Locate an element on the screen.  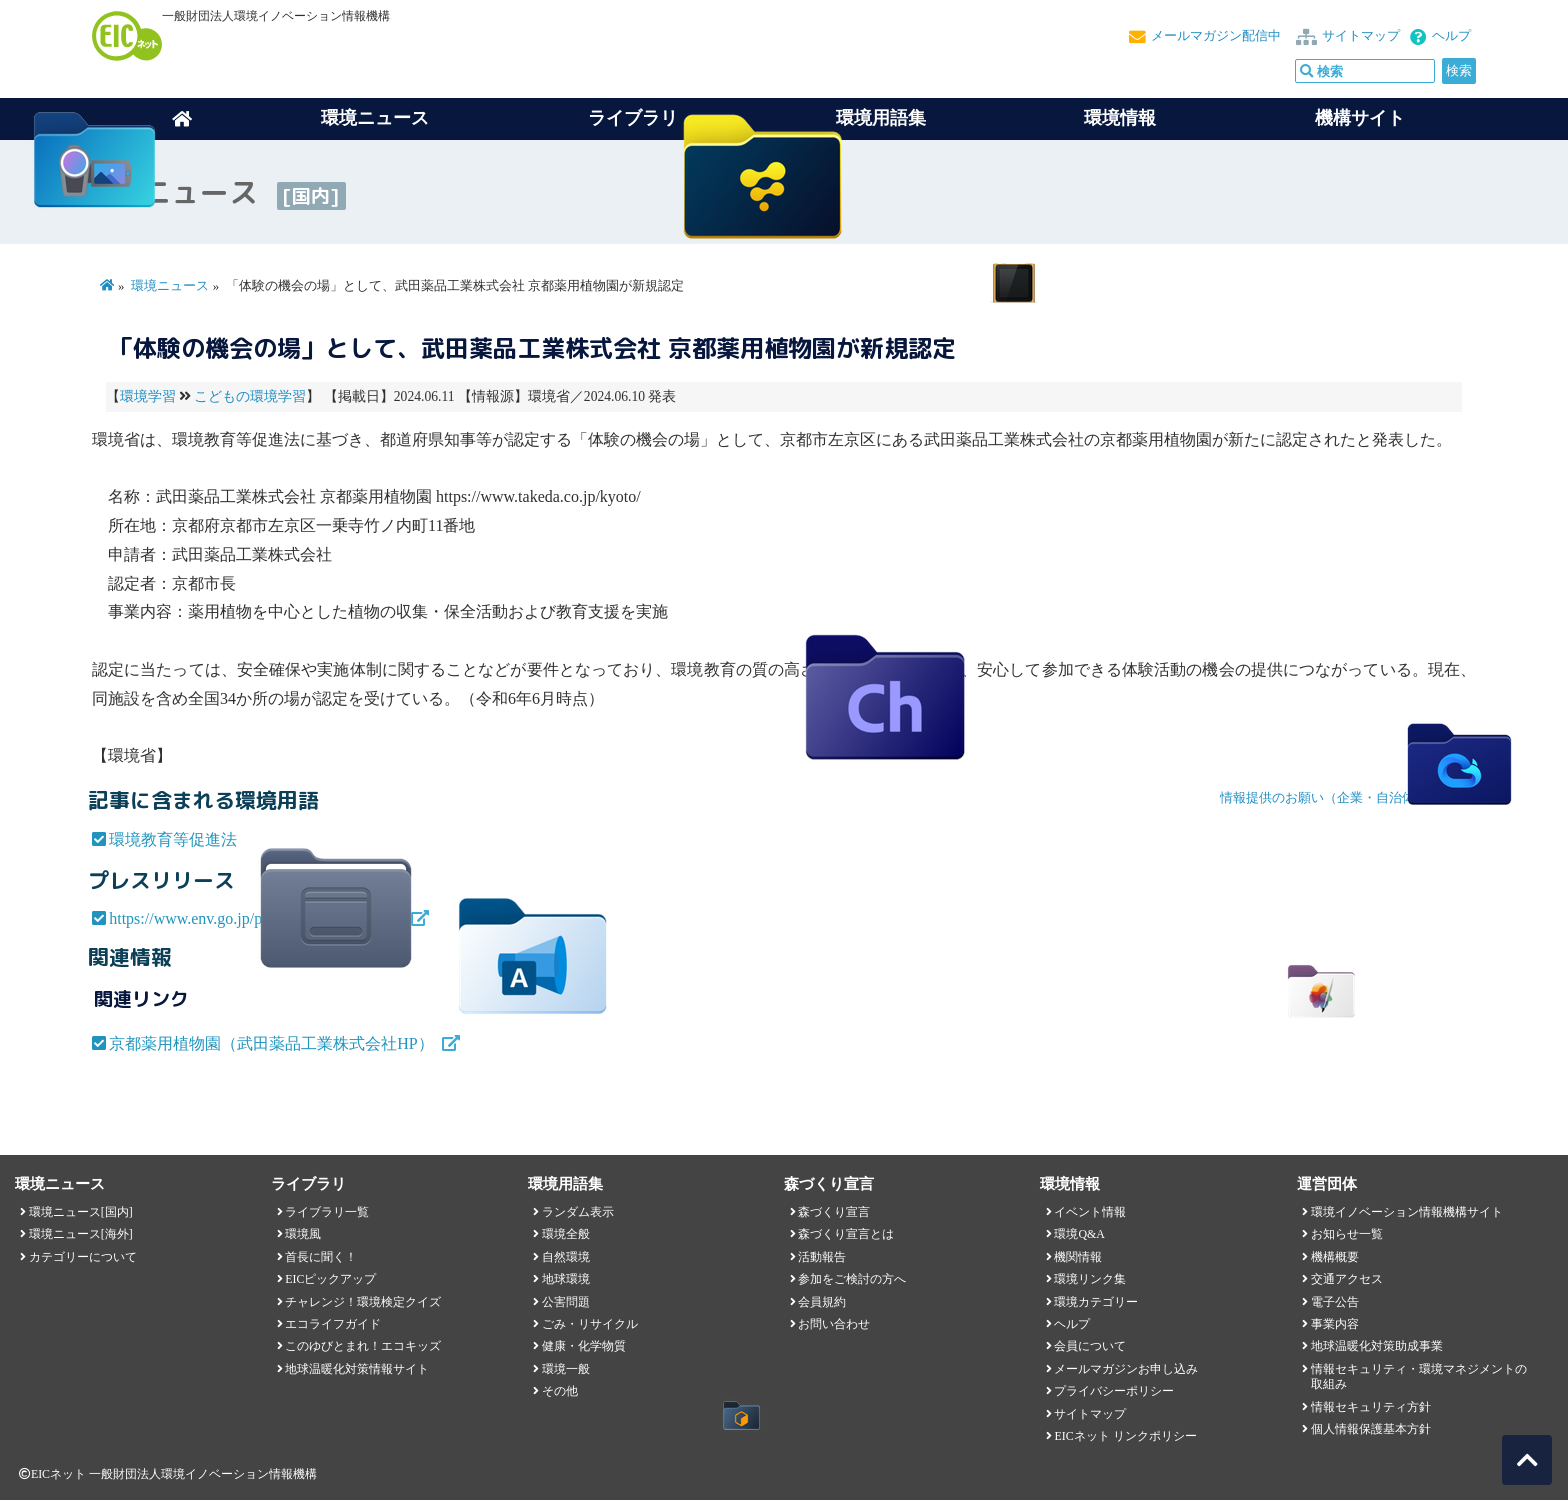
open adobe character animator project folder is located at coordinates (884, 701).